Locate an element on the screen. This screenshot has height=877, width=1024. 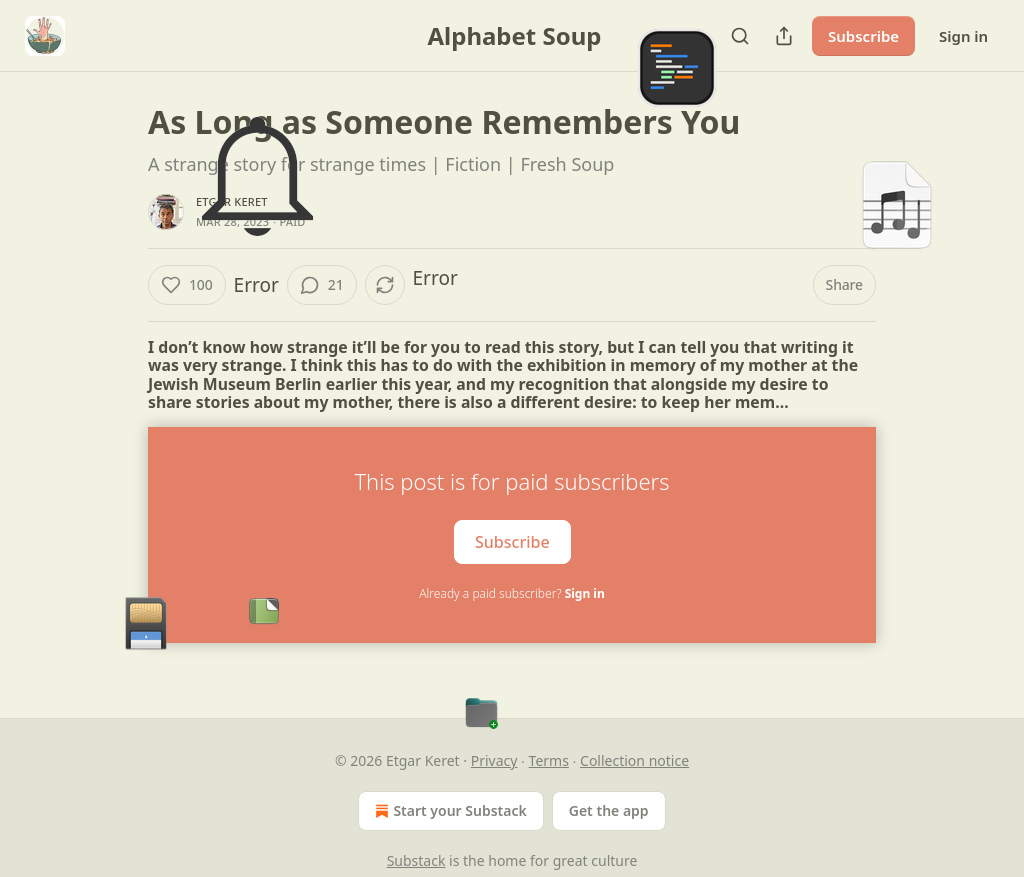
create a new folder is located at coordinates (481, 712).